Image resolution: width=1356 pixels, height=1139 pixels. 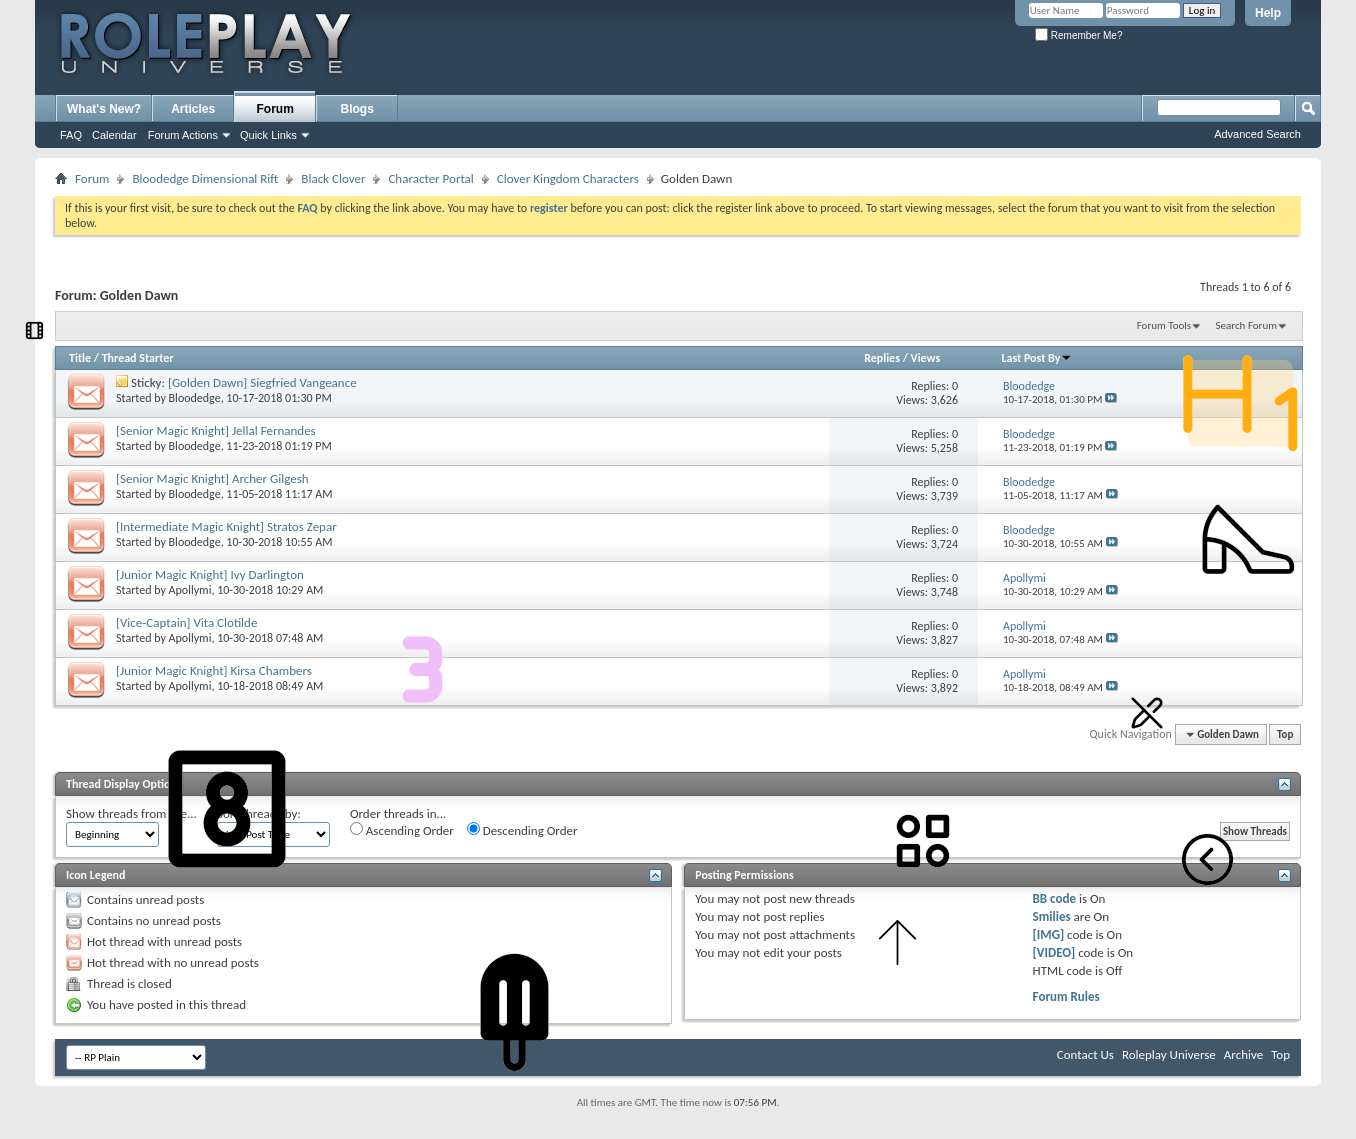 I want to click on select or input the number eight, so click(x=227, y=809).